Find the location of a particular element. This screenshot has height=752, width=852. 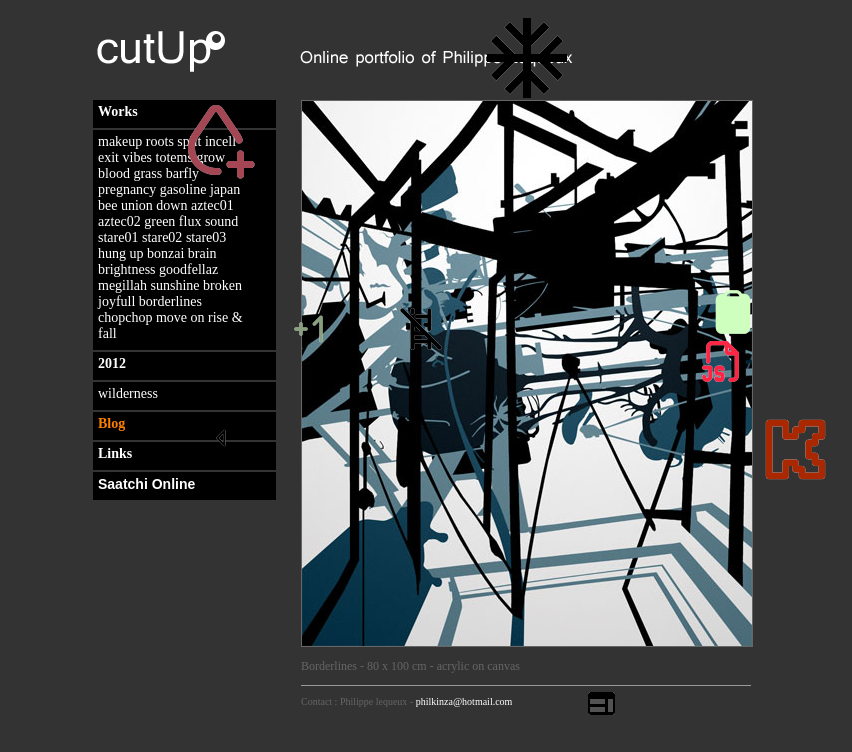

go back to the previous screen is located at coordinates (222, 438).